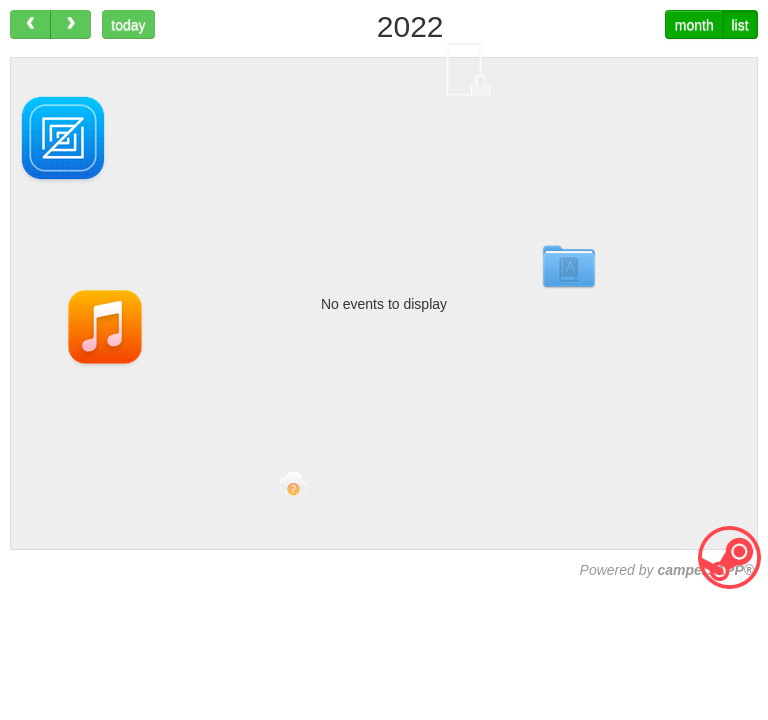  I want to click on open Zed Preview code editor, so click(63, 138).